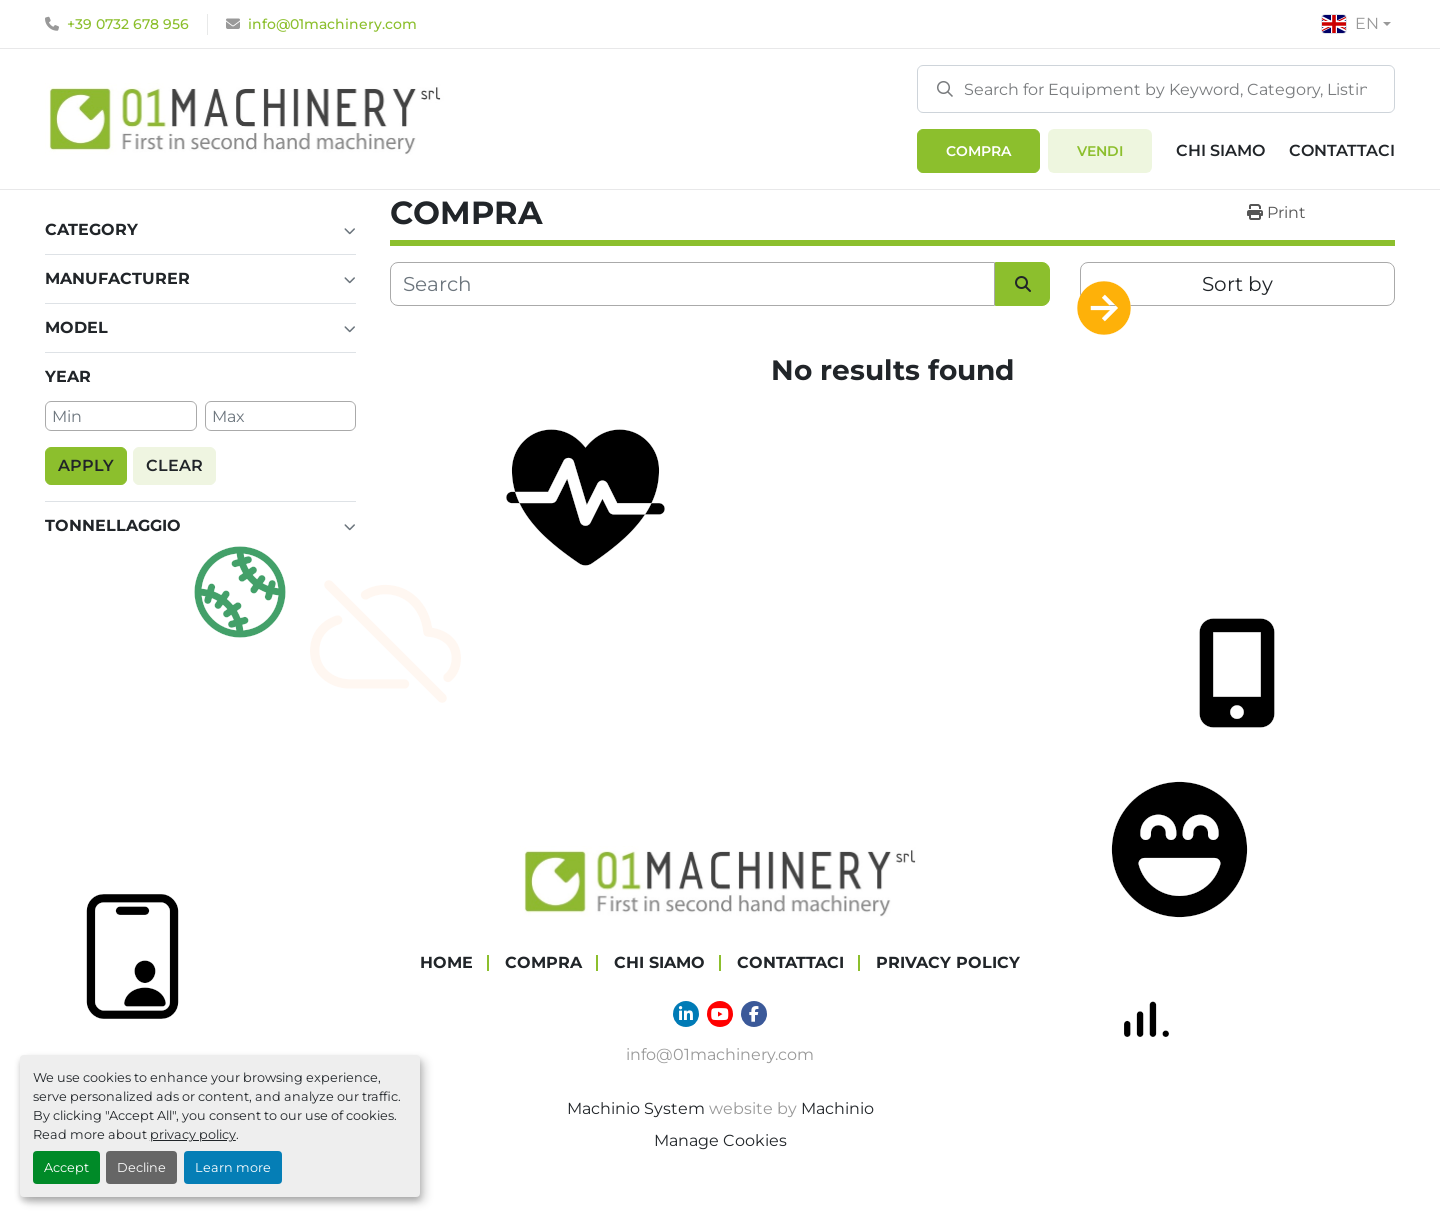  Describe the element at coordinates (1237, 673) in the screenshot. I see `access mobile device settings` at that location.